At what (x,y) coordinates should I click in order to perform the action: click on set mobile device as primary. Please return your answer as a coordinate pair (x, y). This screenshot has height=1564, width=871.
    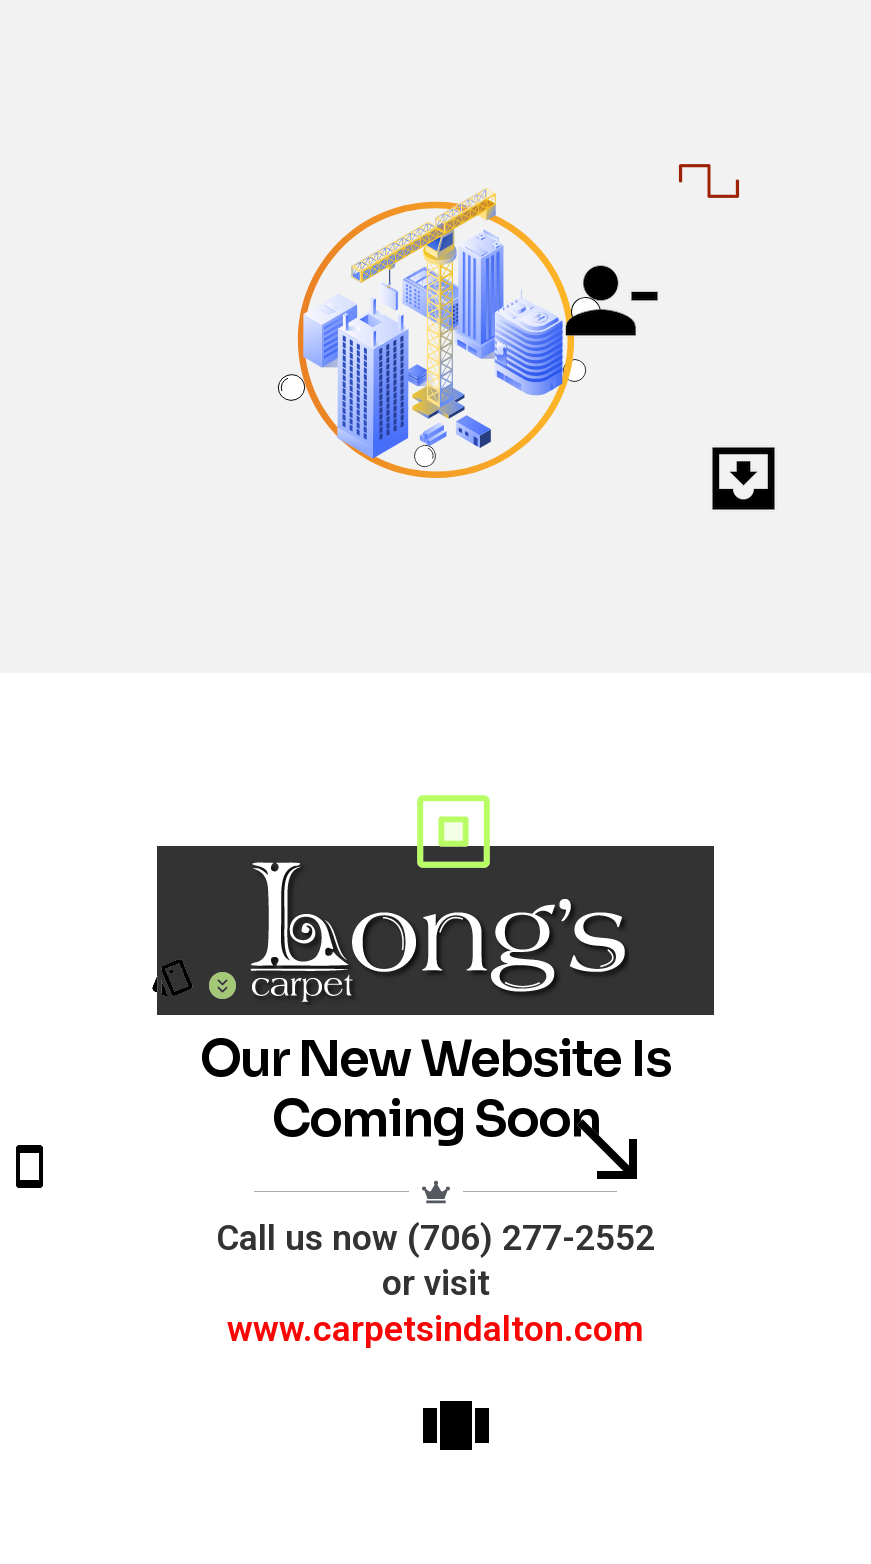
    Looking at the image, I should click on (29, 1166).